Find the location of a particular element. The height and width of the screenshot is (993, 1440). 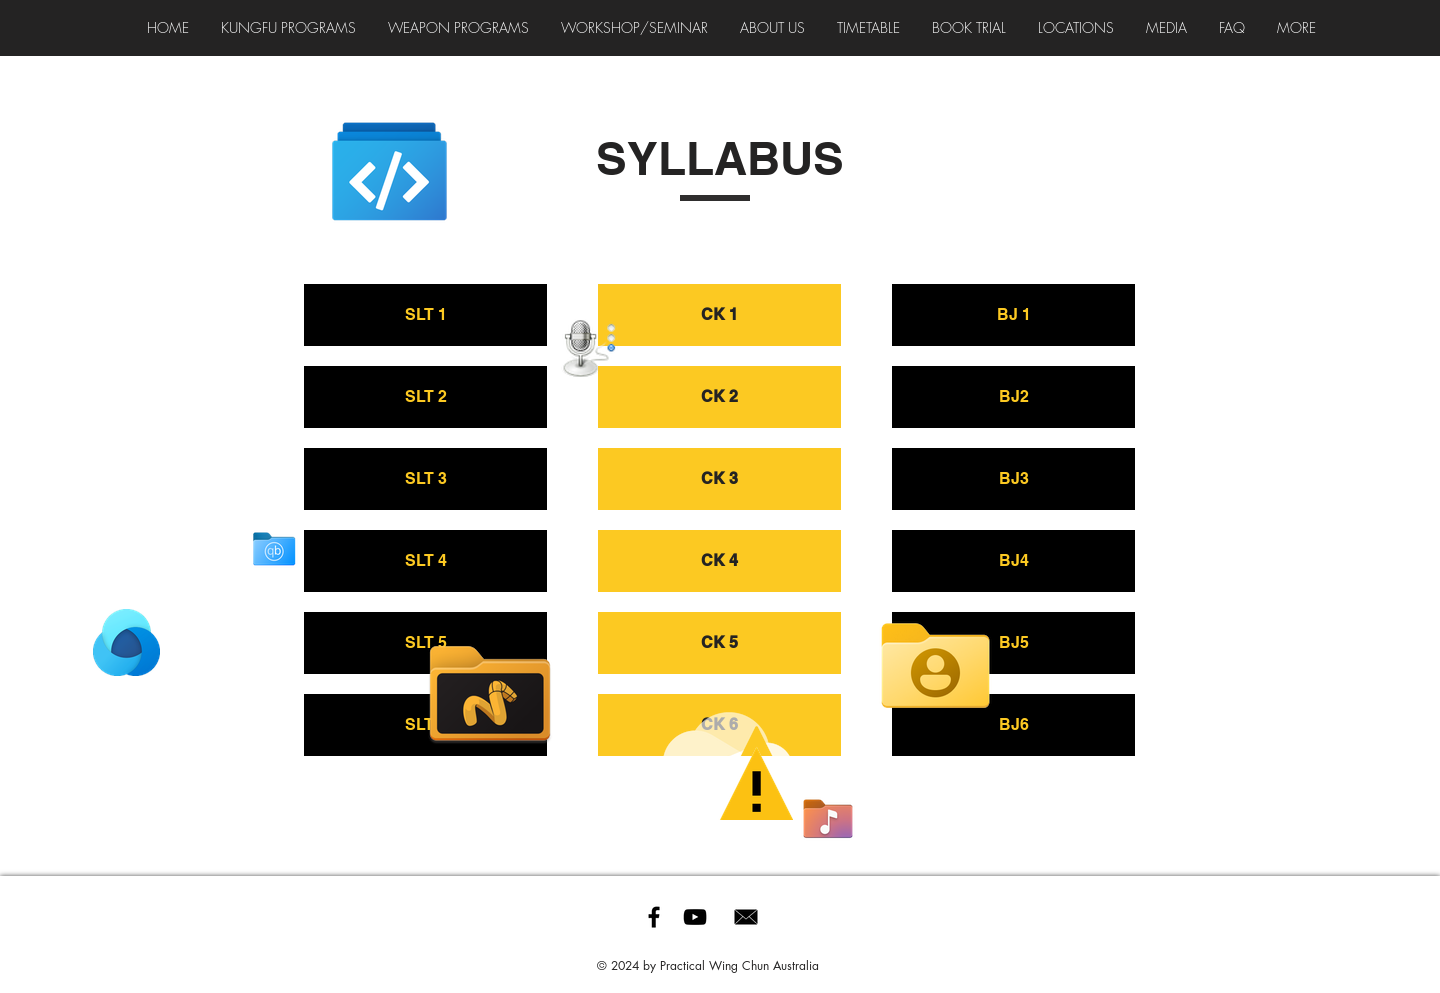

open the Modo 3D modeling application folder is located at coordinates (489, 696).